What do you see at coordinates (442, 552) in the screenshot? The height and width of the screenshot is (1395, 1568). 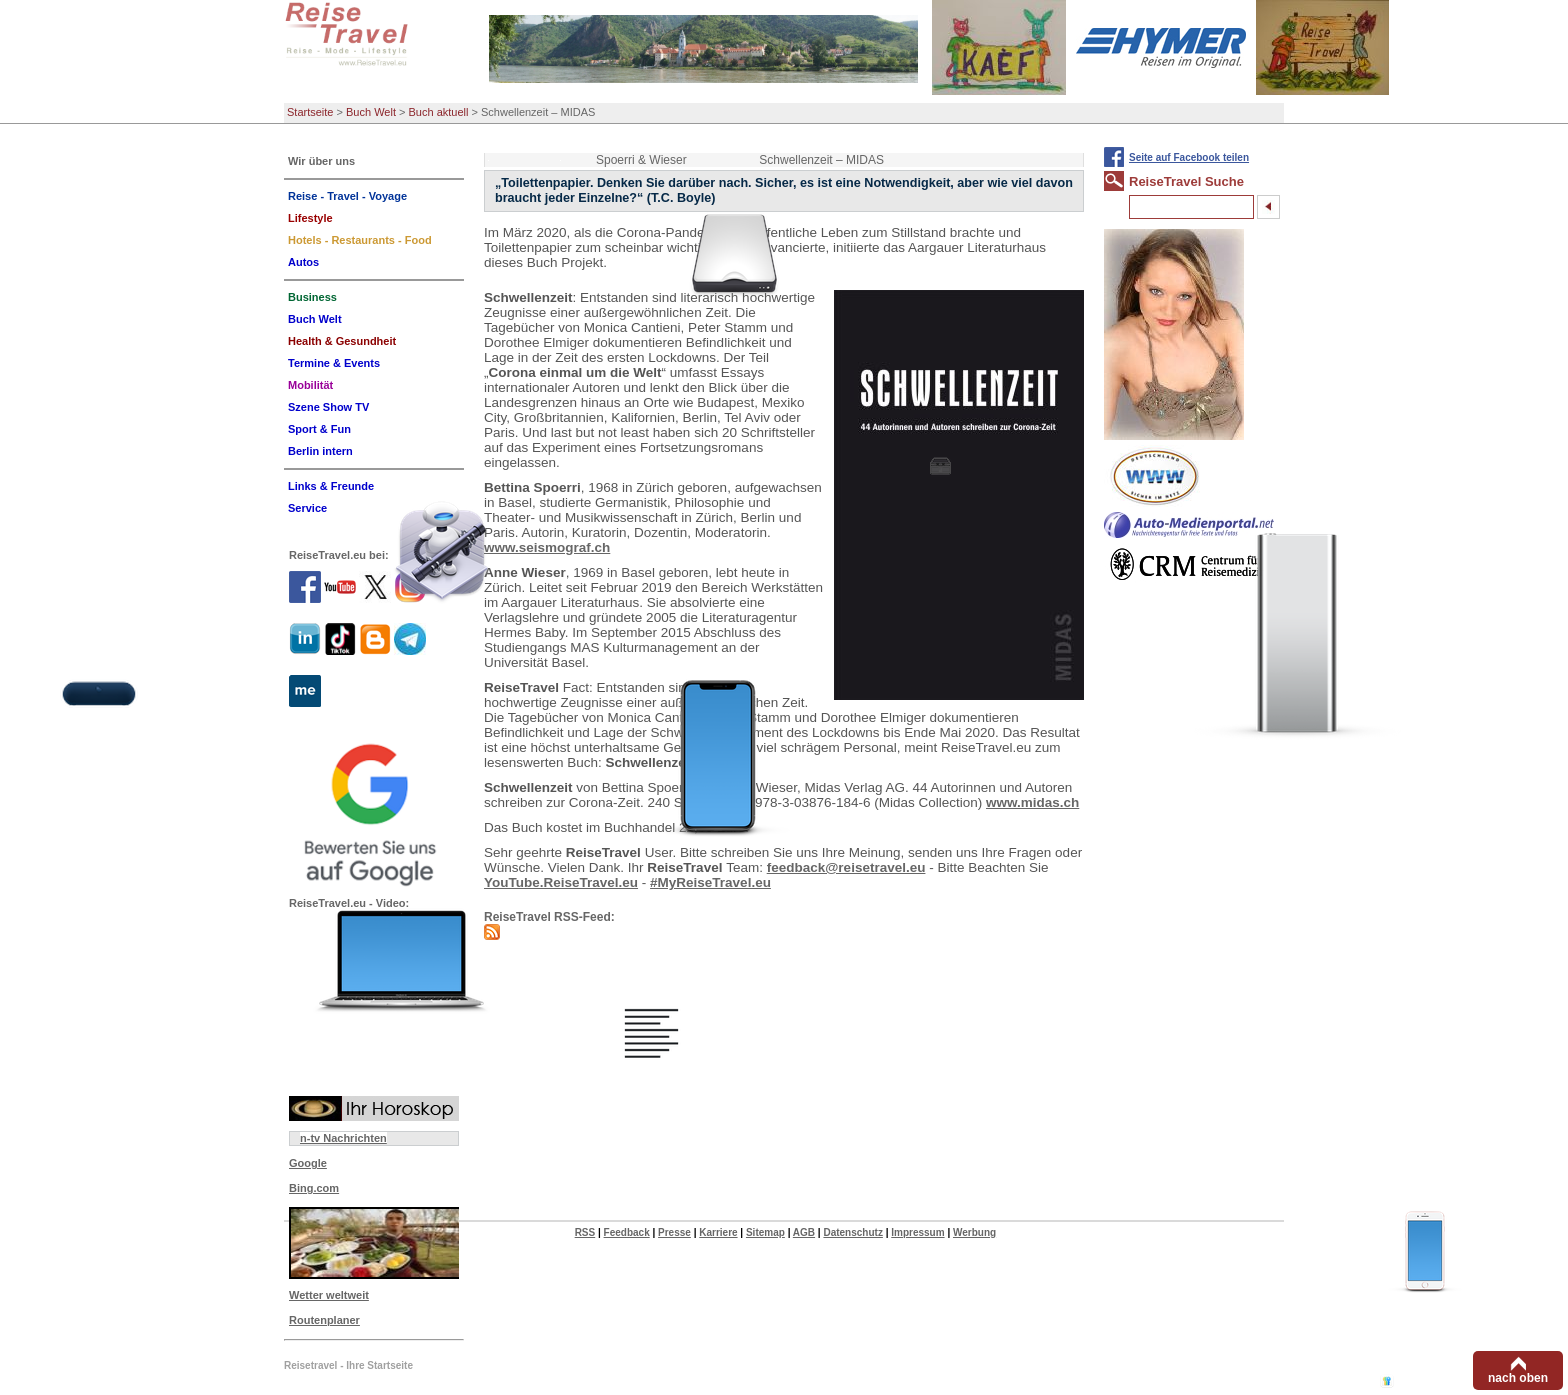 I see `launch automator to create automated workflows` at bounding box center [442, 552].